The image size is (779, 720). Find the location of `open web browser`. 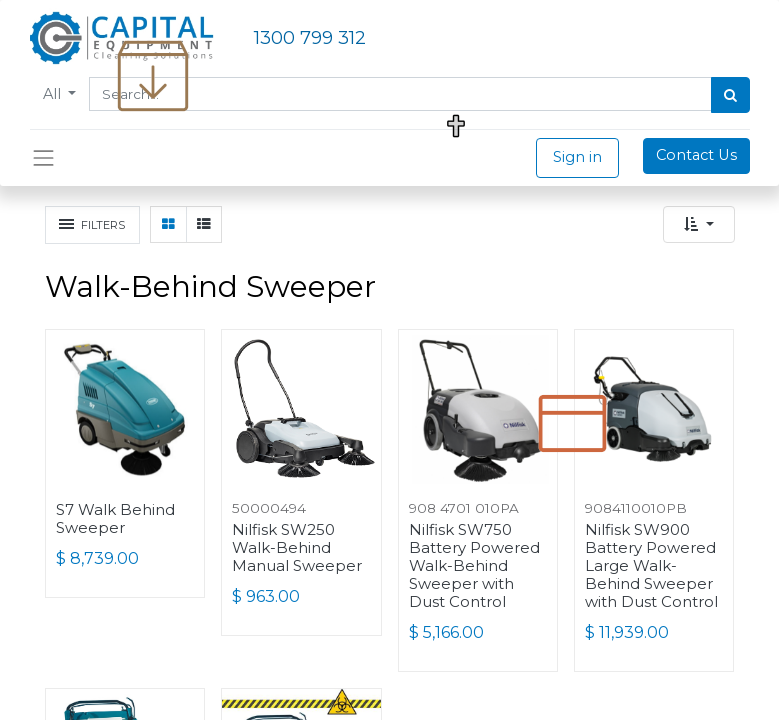

open web browser is located at coordinates (572, 423).